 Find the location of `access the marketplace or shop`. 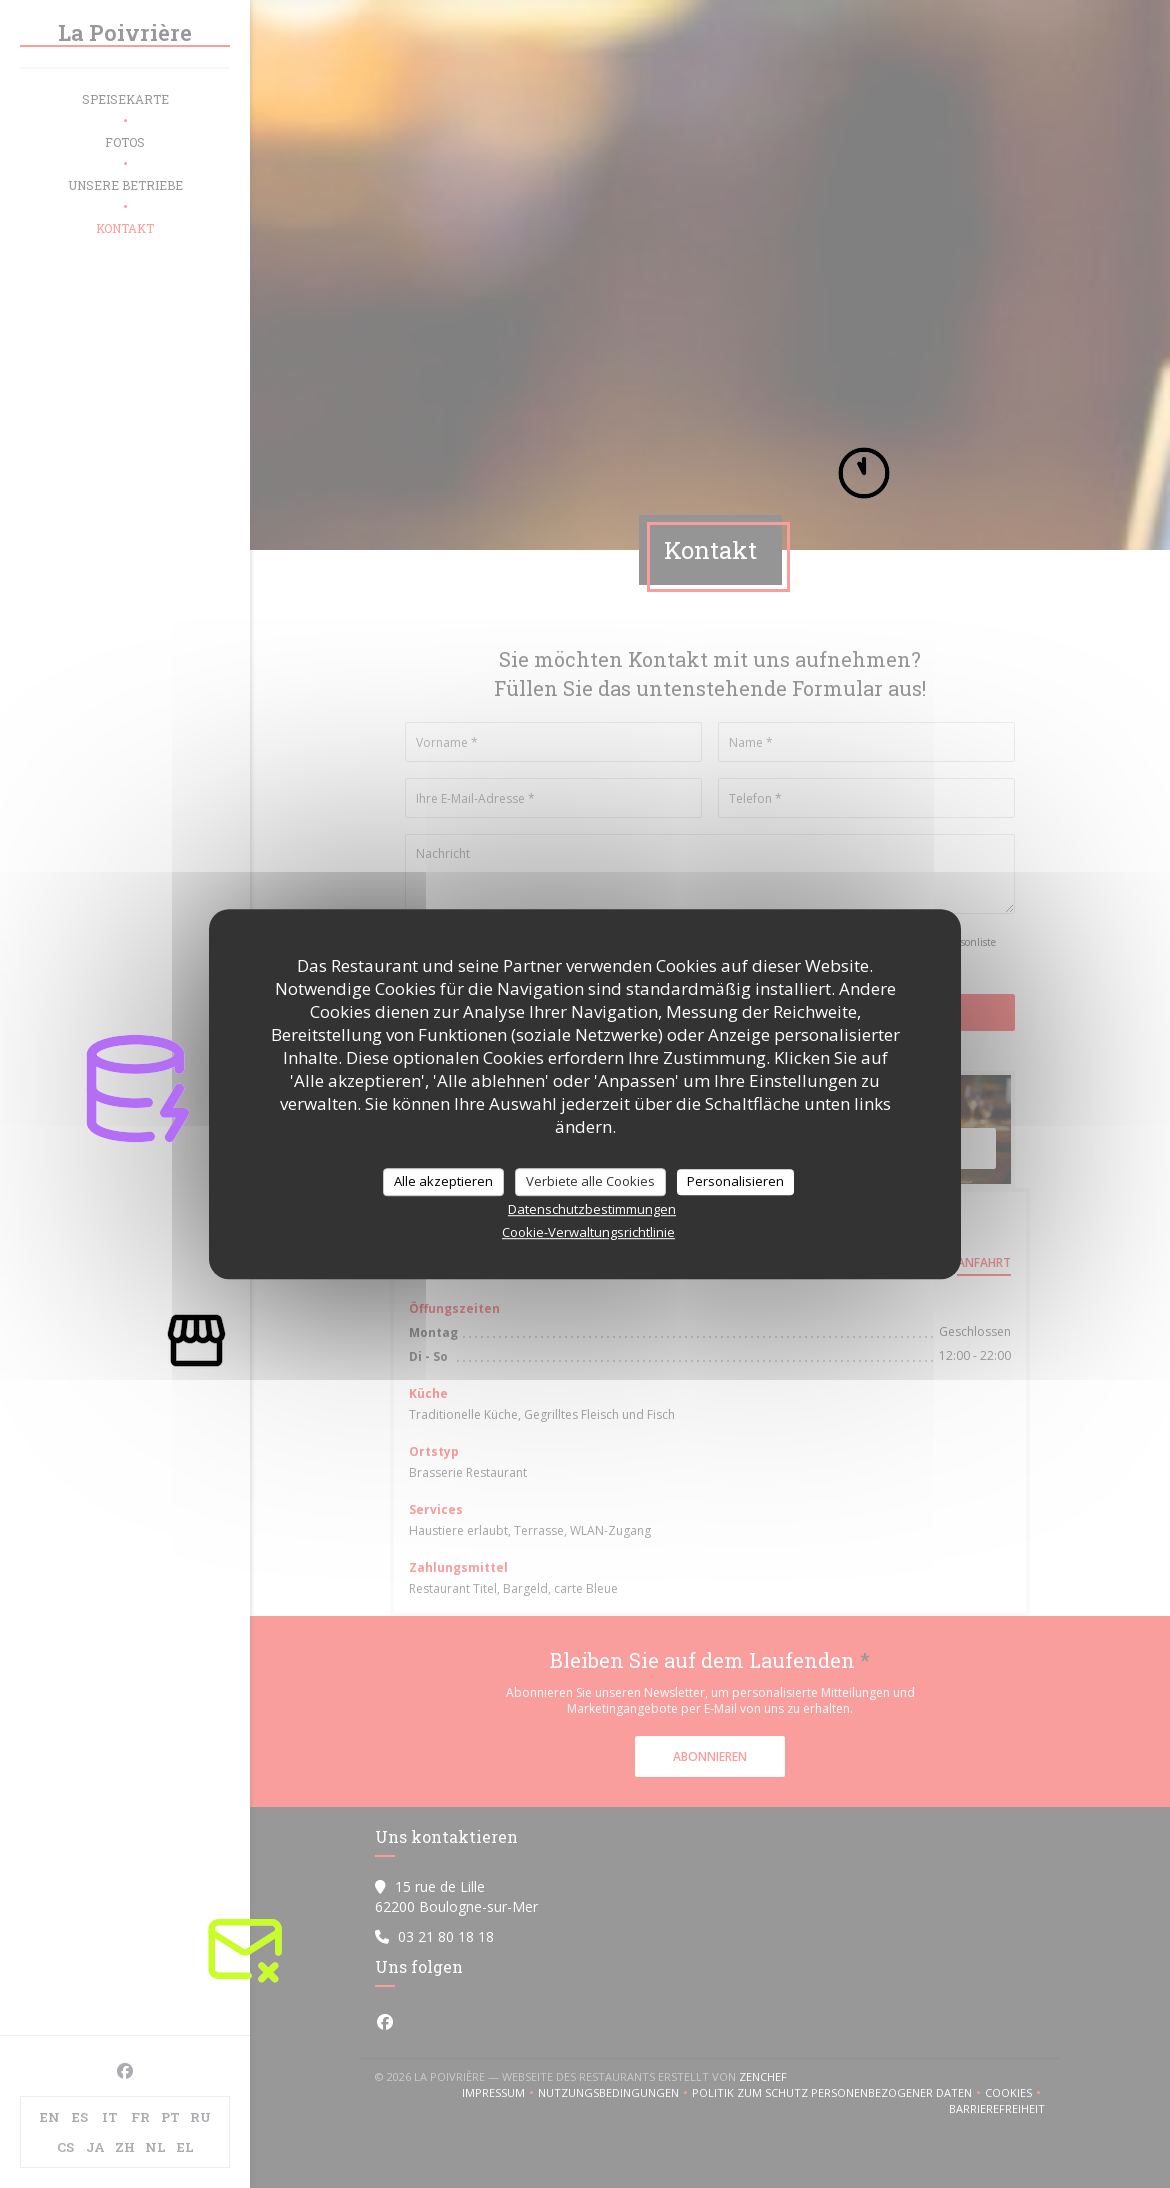

access the marketplace or shop is located at coordinates (196, 1340).